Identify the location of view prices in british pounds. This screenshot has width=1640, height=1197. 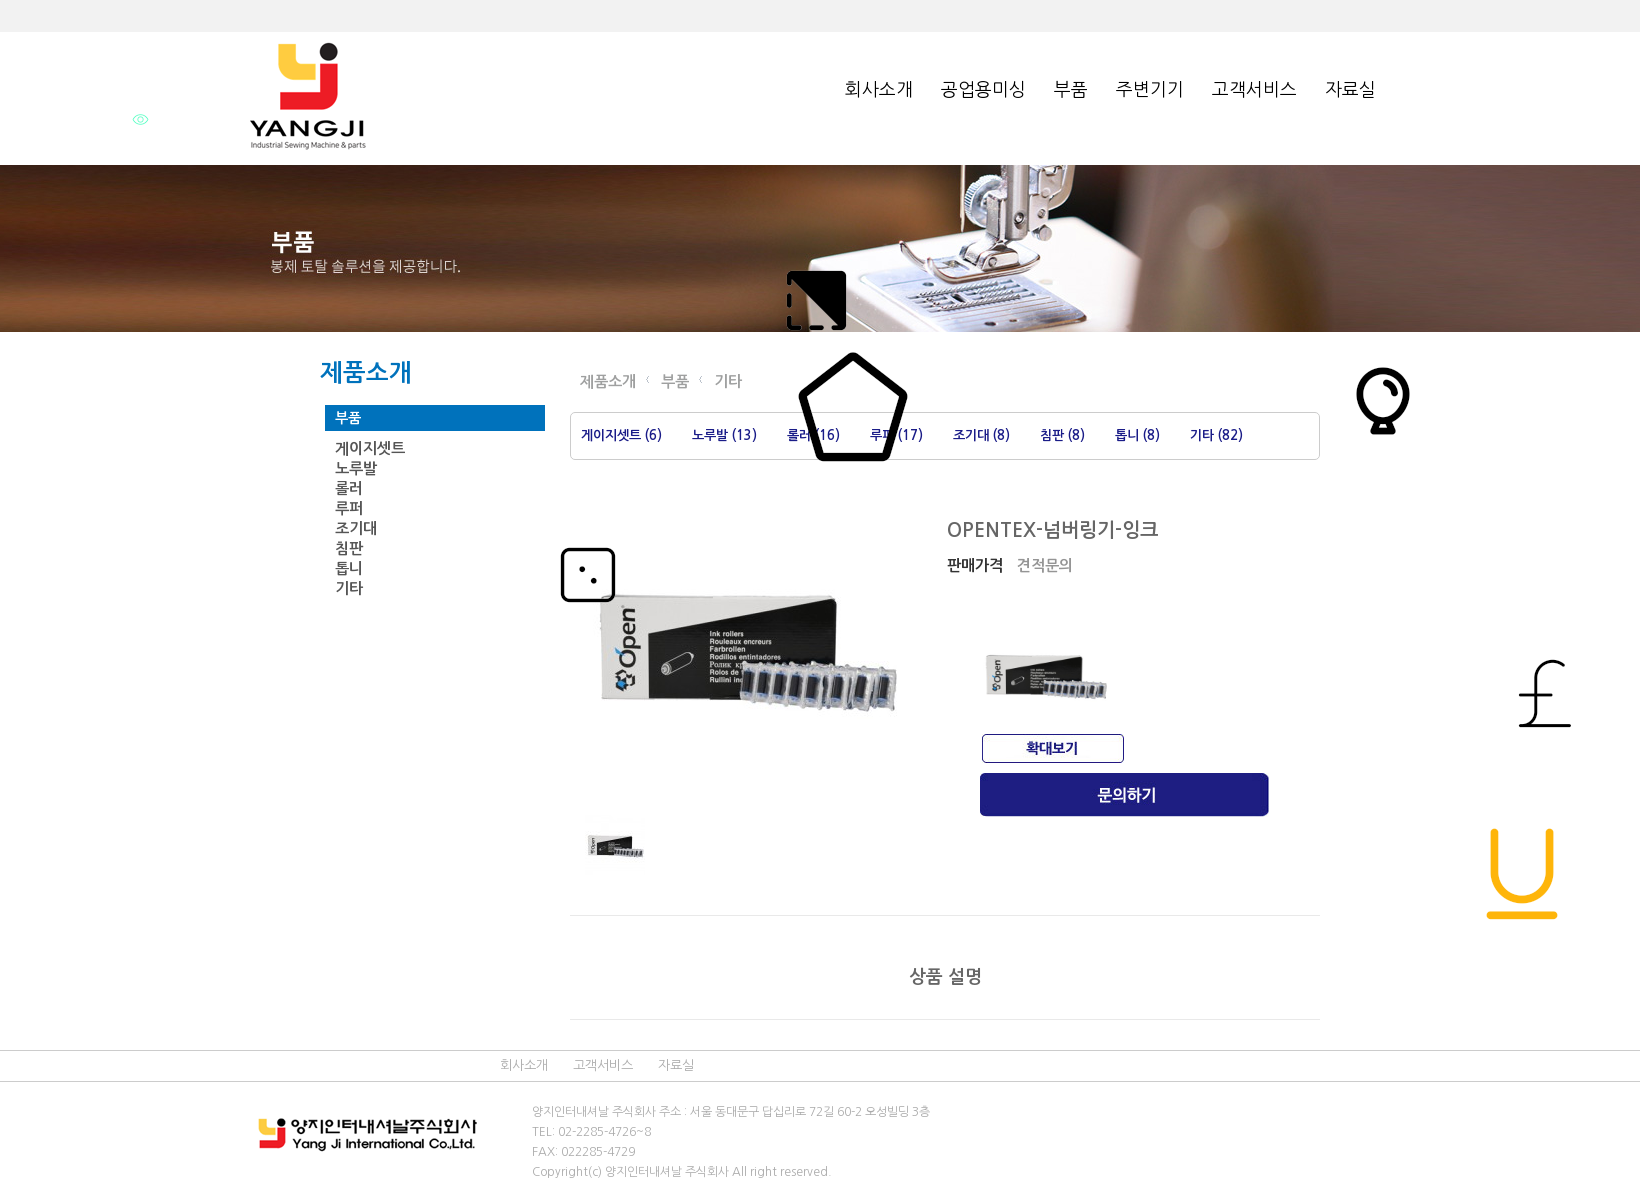
(1548, 695).